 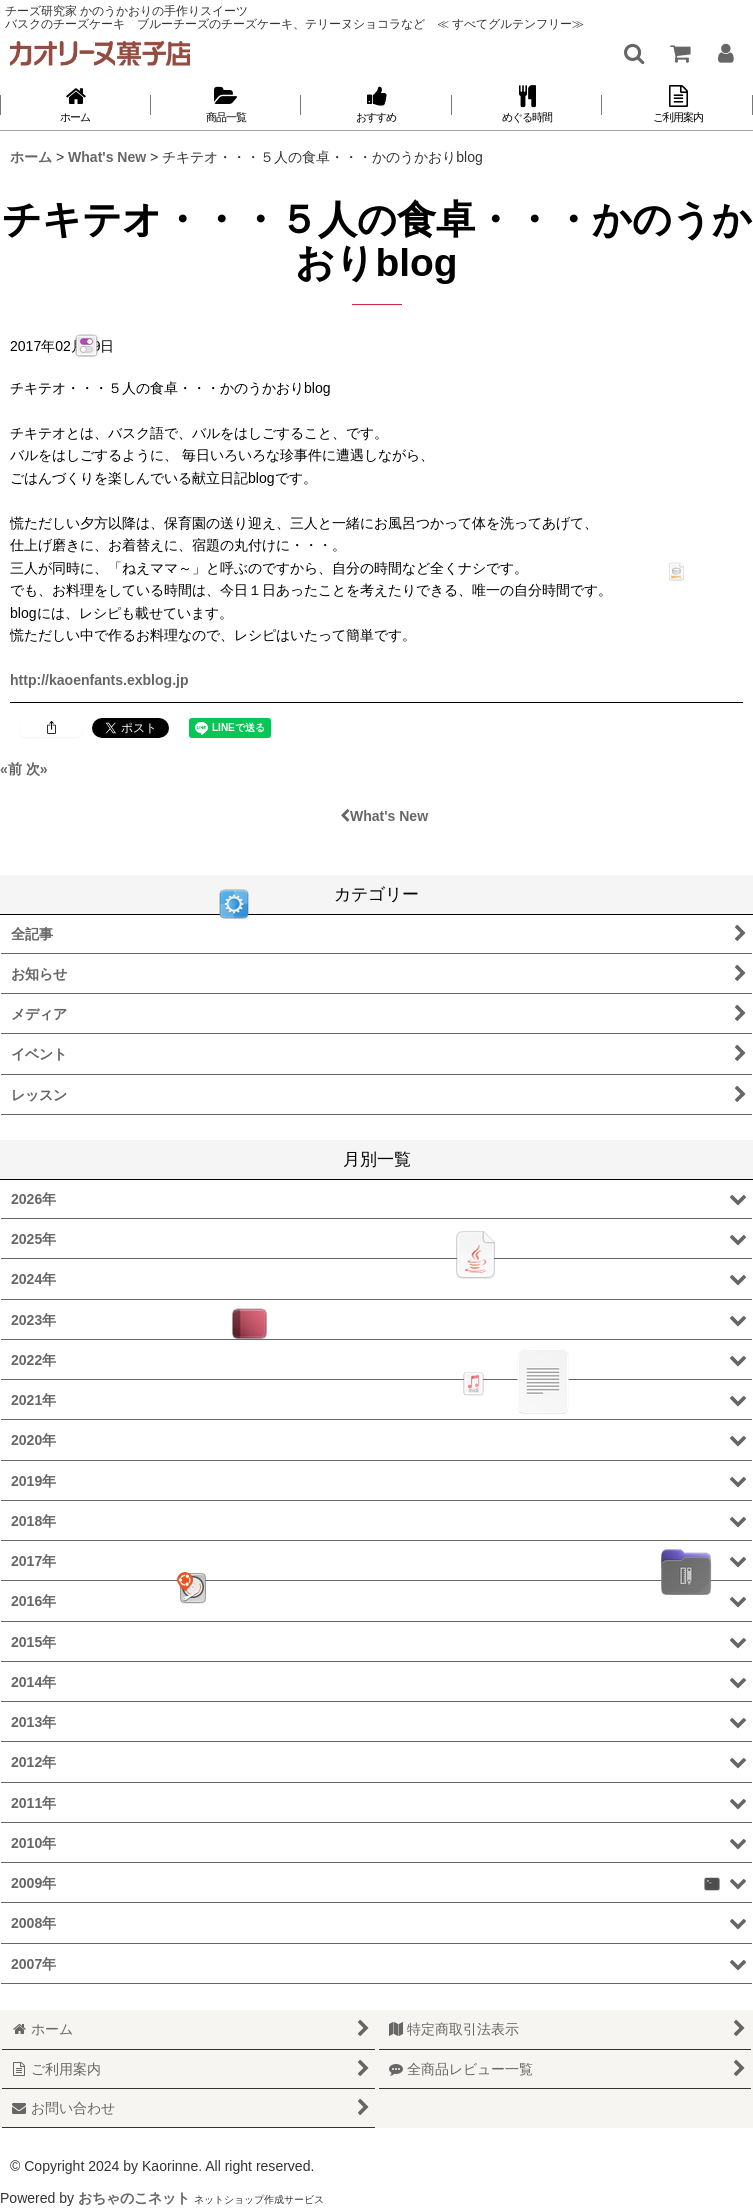 I want to click on open default applications settings, so click(x=234, y=904).